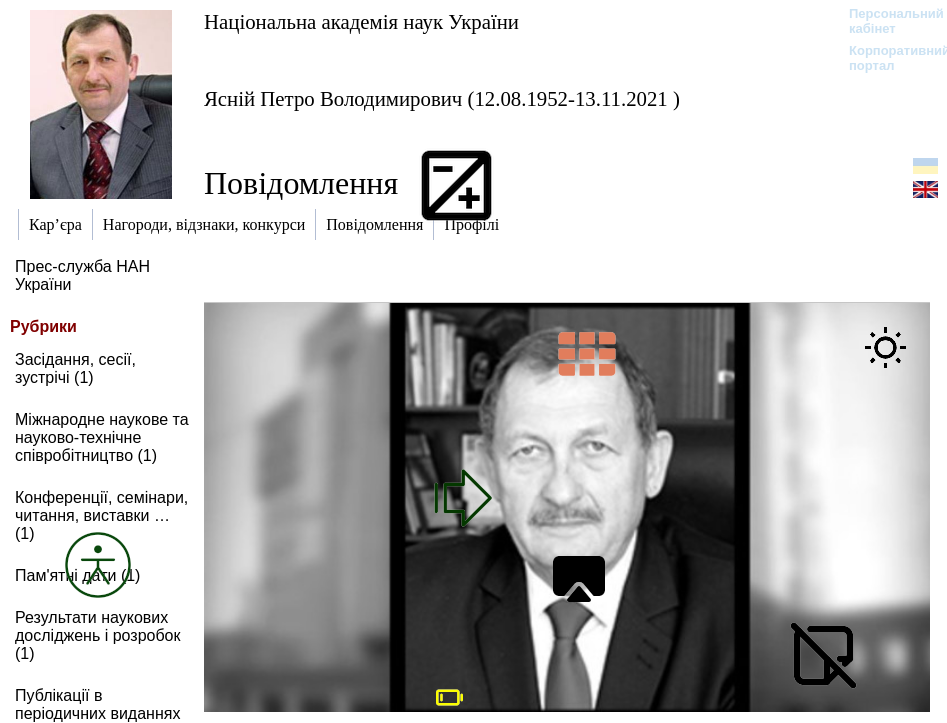 This screenshot has height=723, width=947. What do you see at coordinates (823, 655) in the screenshot?
I see `notes feature is disabled or unavailable` at bounding box center [823, 655].